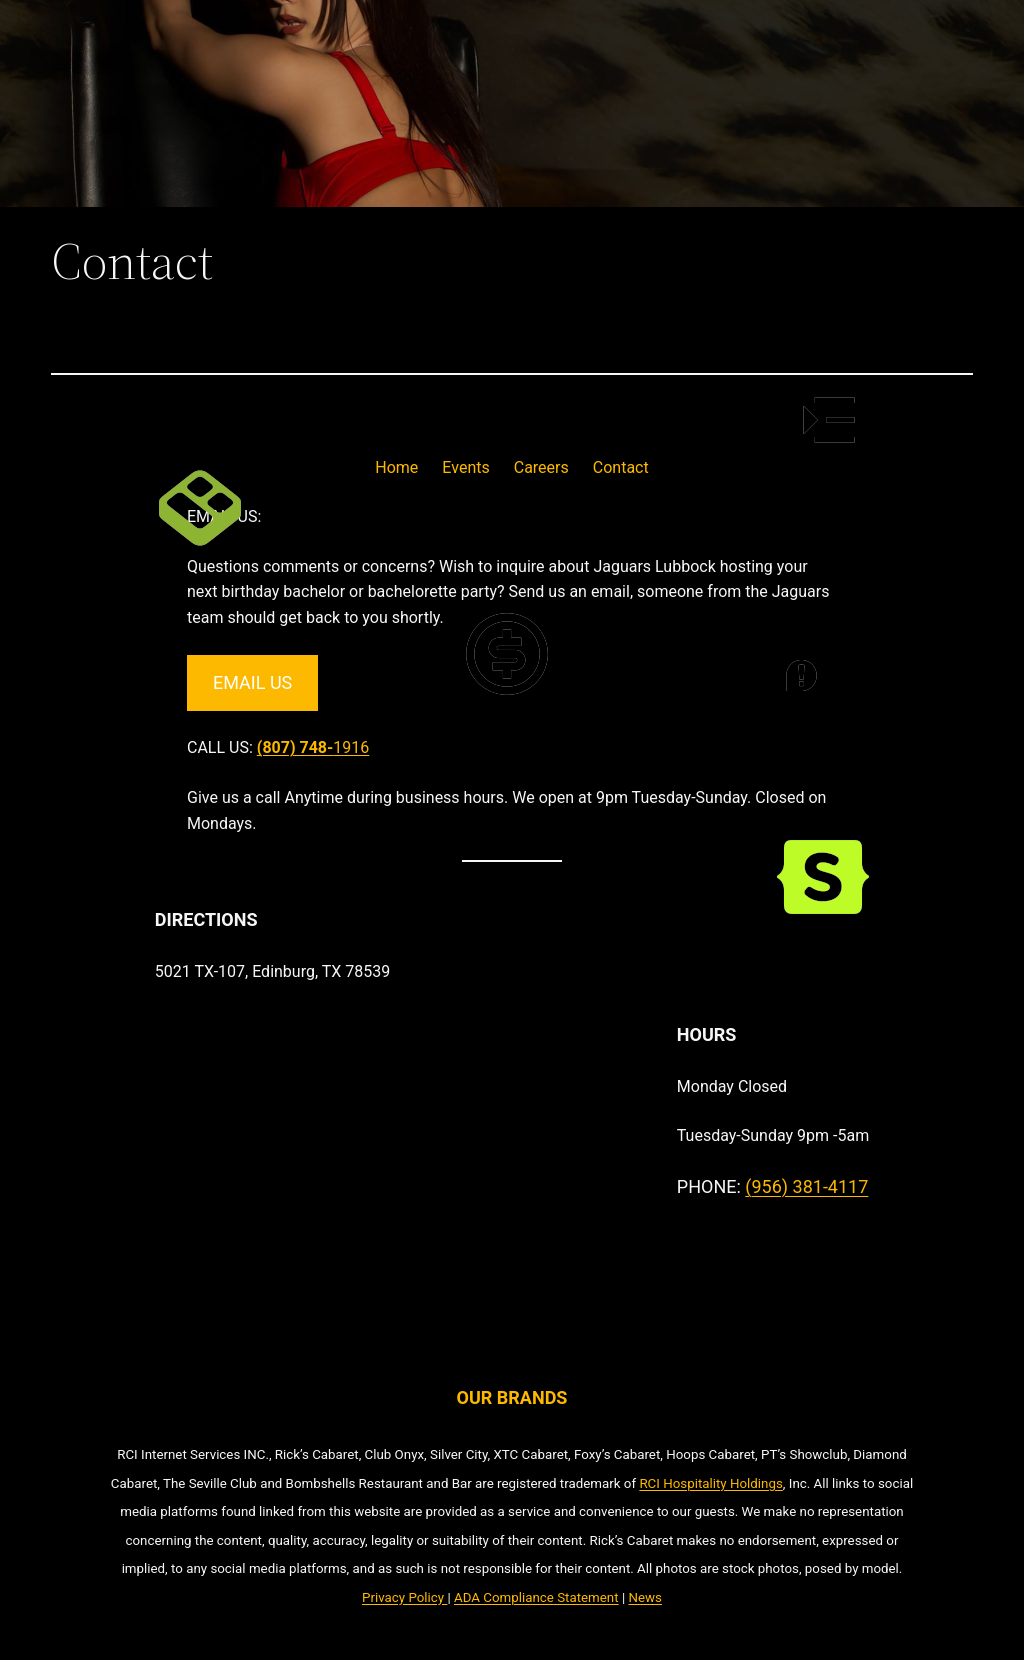 Image resolution: width=1024 pixels, height=1660 pixels. Describe the element at coordinates (829, 420) in the screenshot. I see `collapse the sidebar menu` at that location.